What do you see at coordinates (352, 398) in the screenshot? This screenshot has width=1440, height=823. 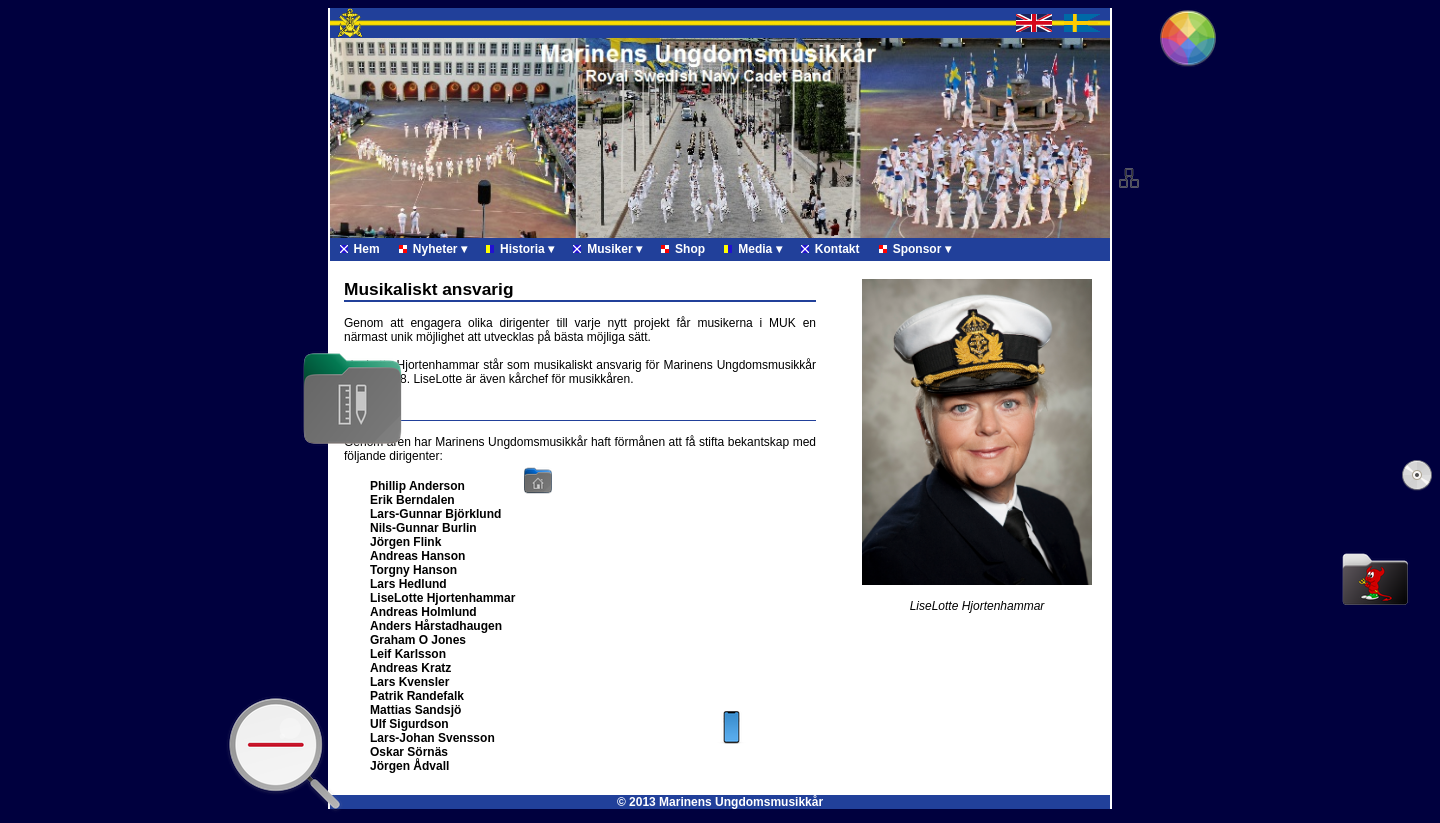 I see `access your templates folder` at bounding box center [352, 398].